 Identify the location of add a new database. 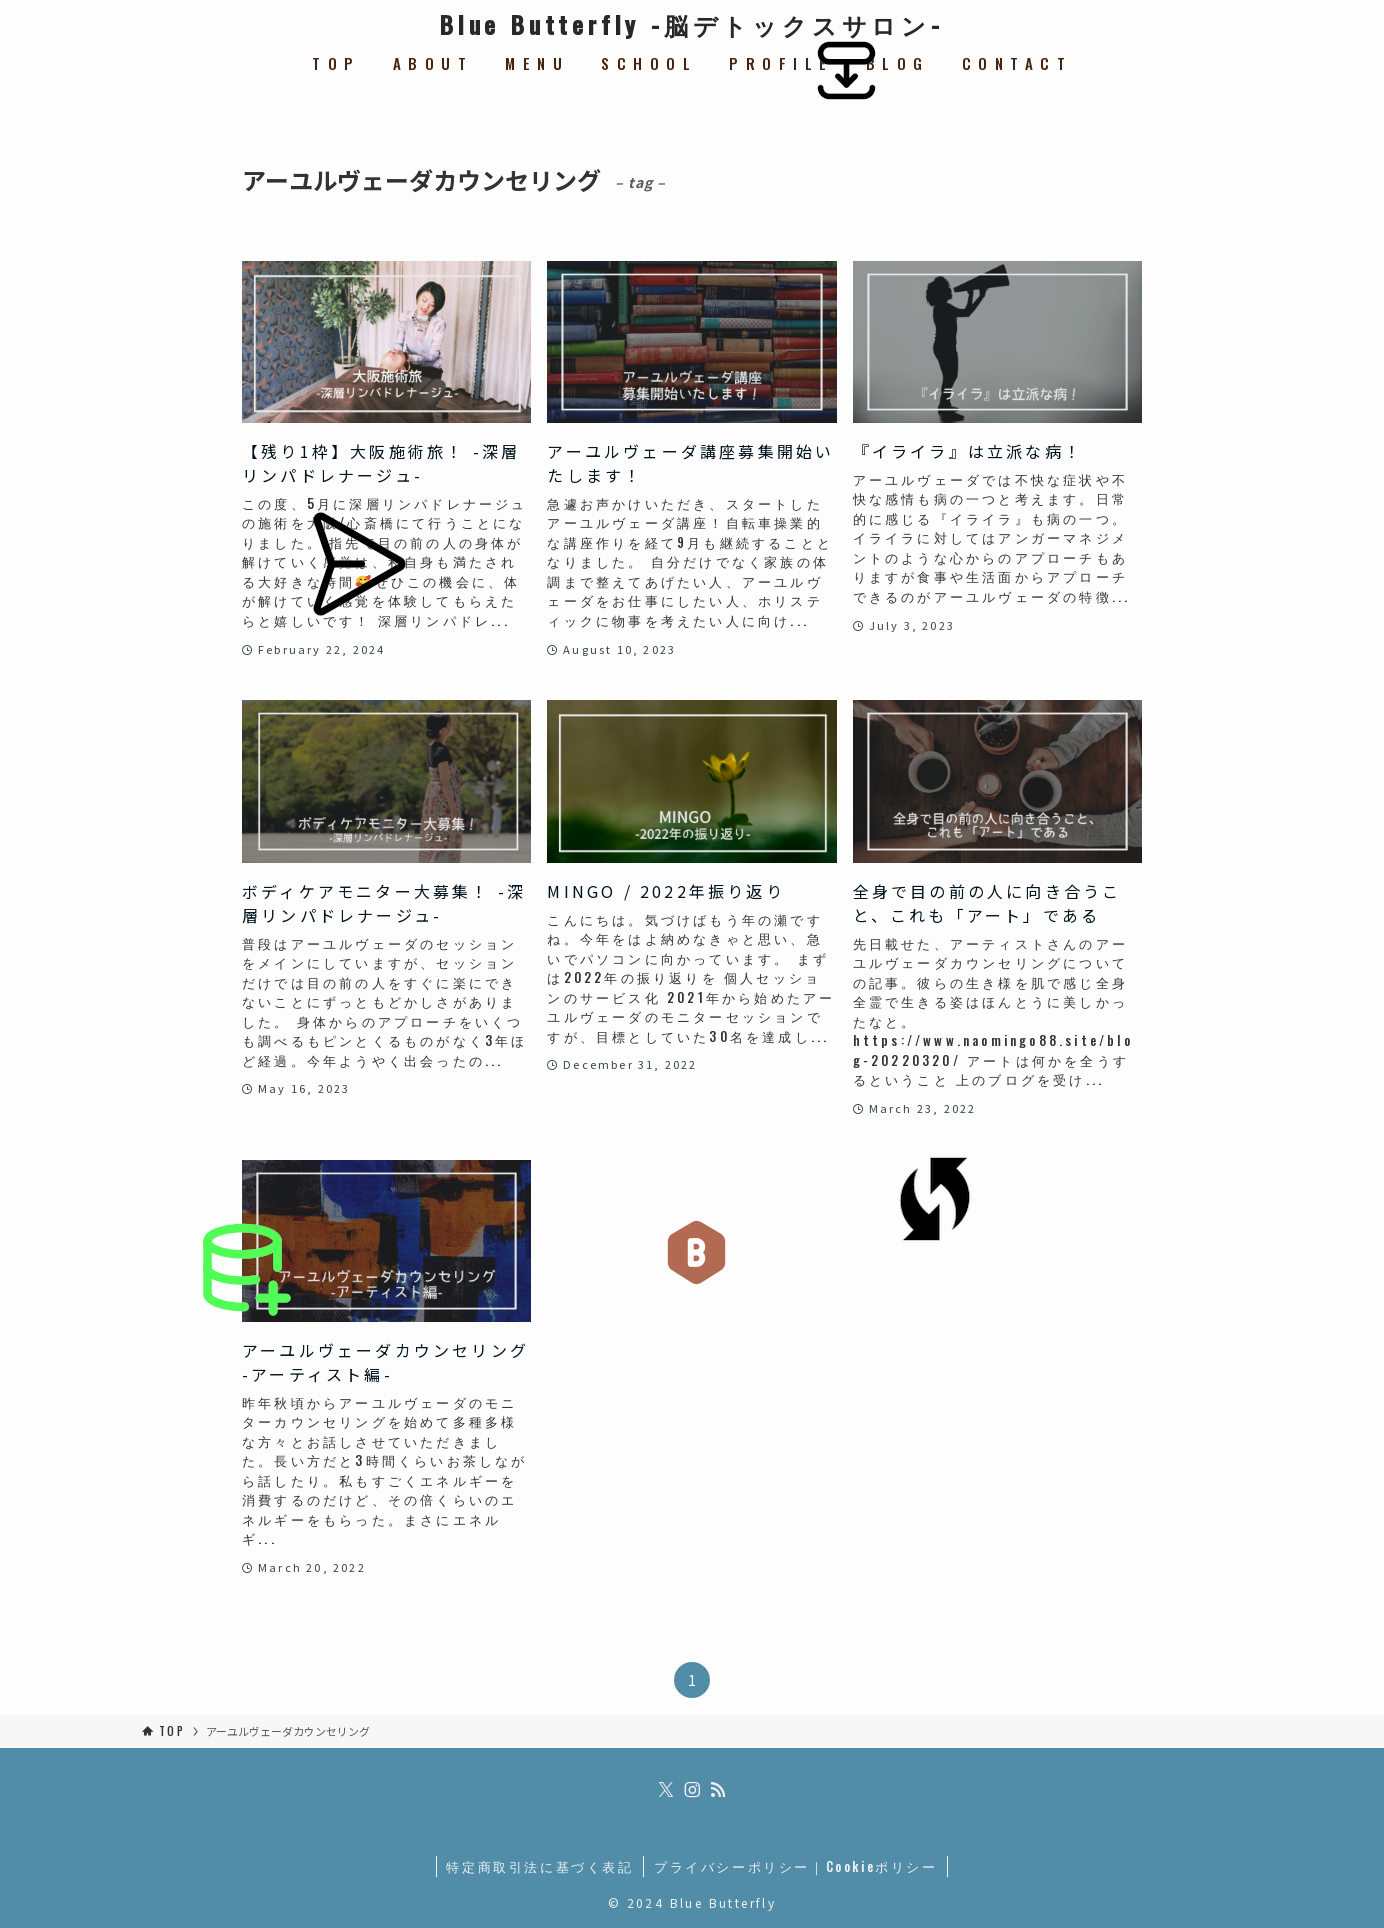
(242, 1267).